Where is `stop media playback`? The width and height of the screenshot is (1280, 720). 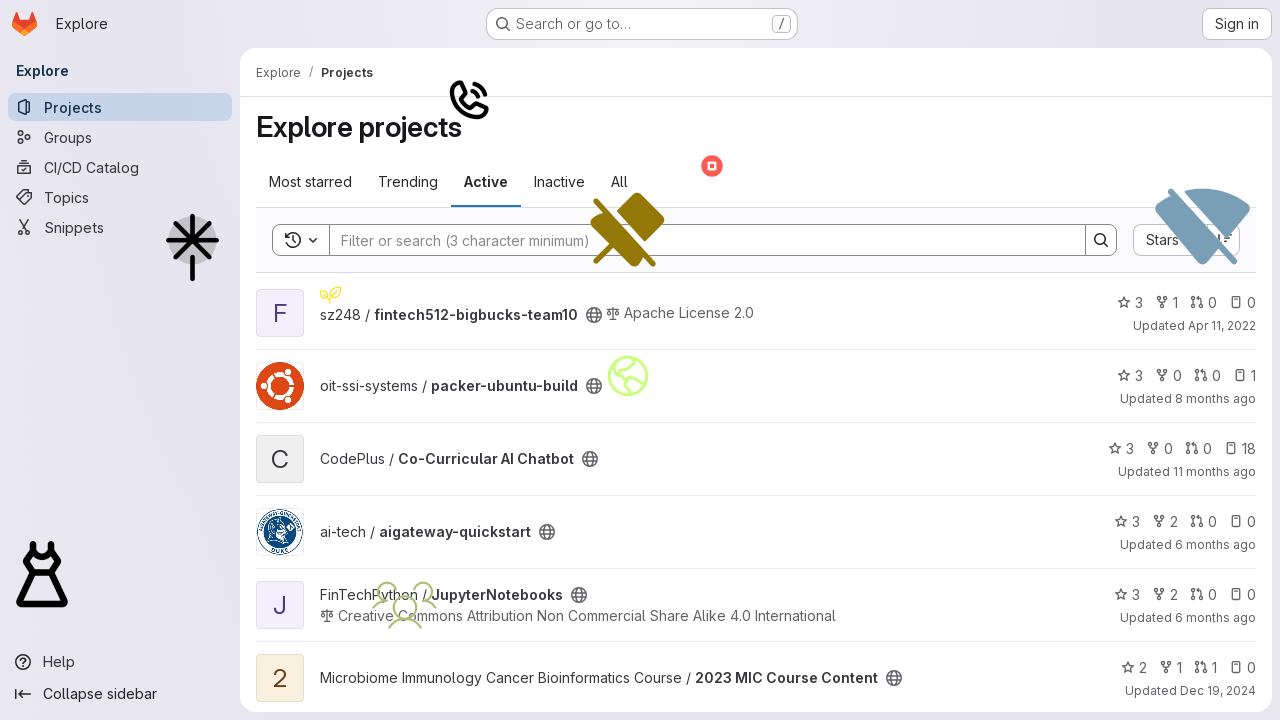
stop media playback is located at coordinates (712, 166).